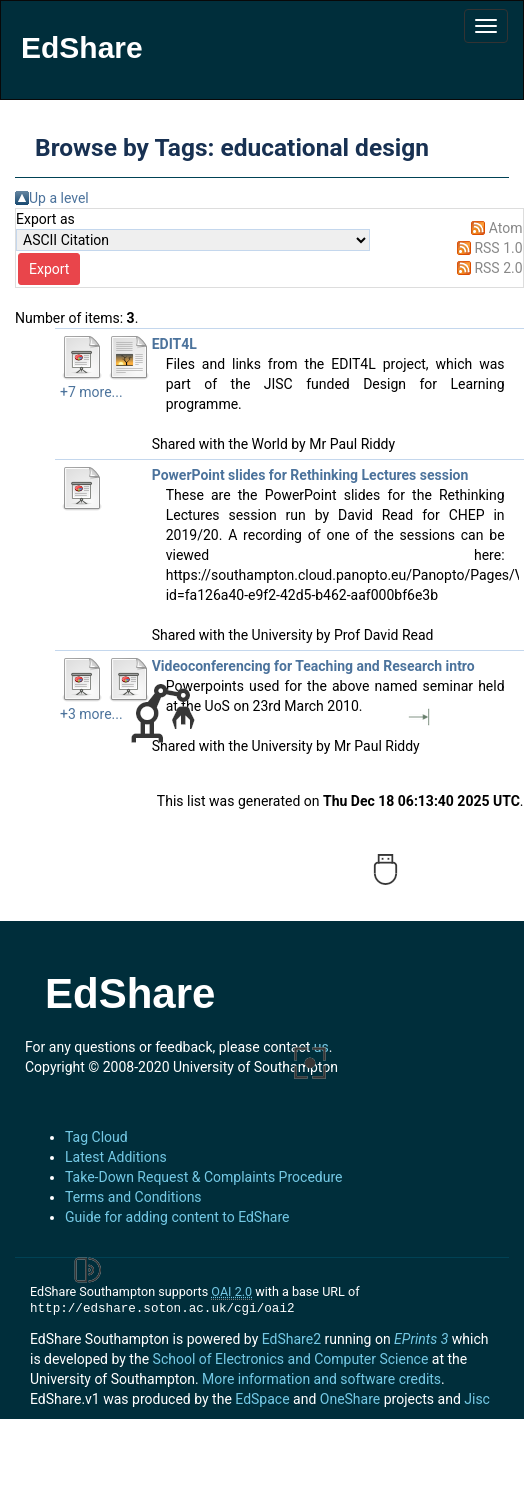  I want to click on view unplayed albums in your music library, so click(87, 1270).